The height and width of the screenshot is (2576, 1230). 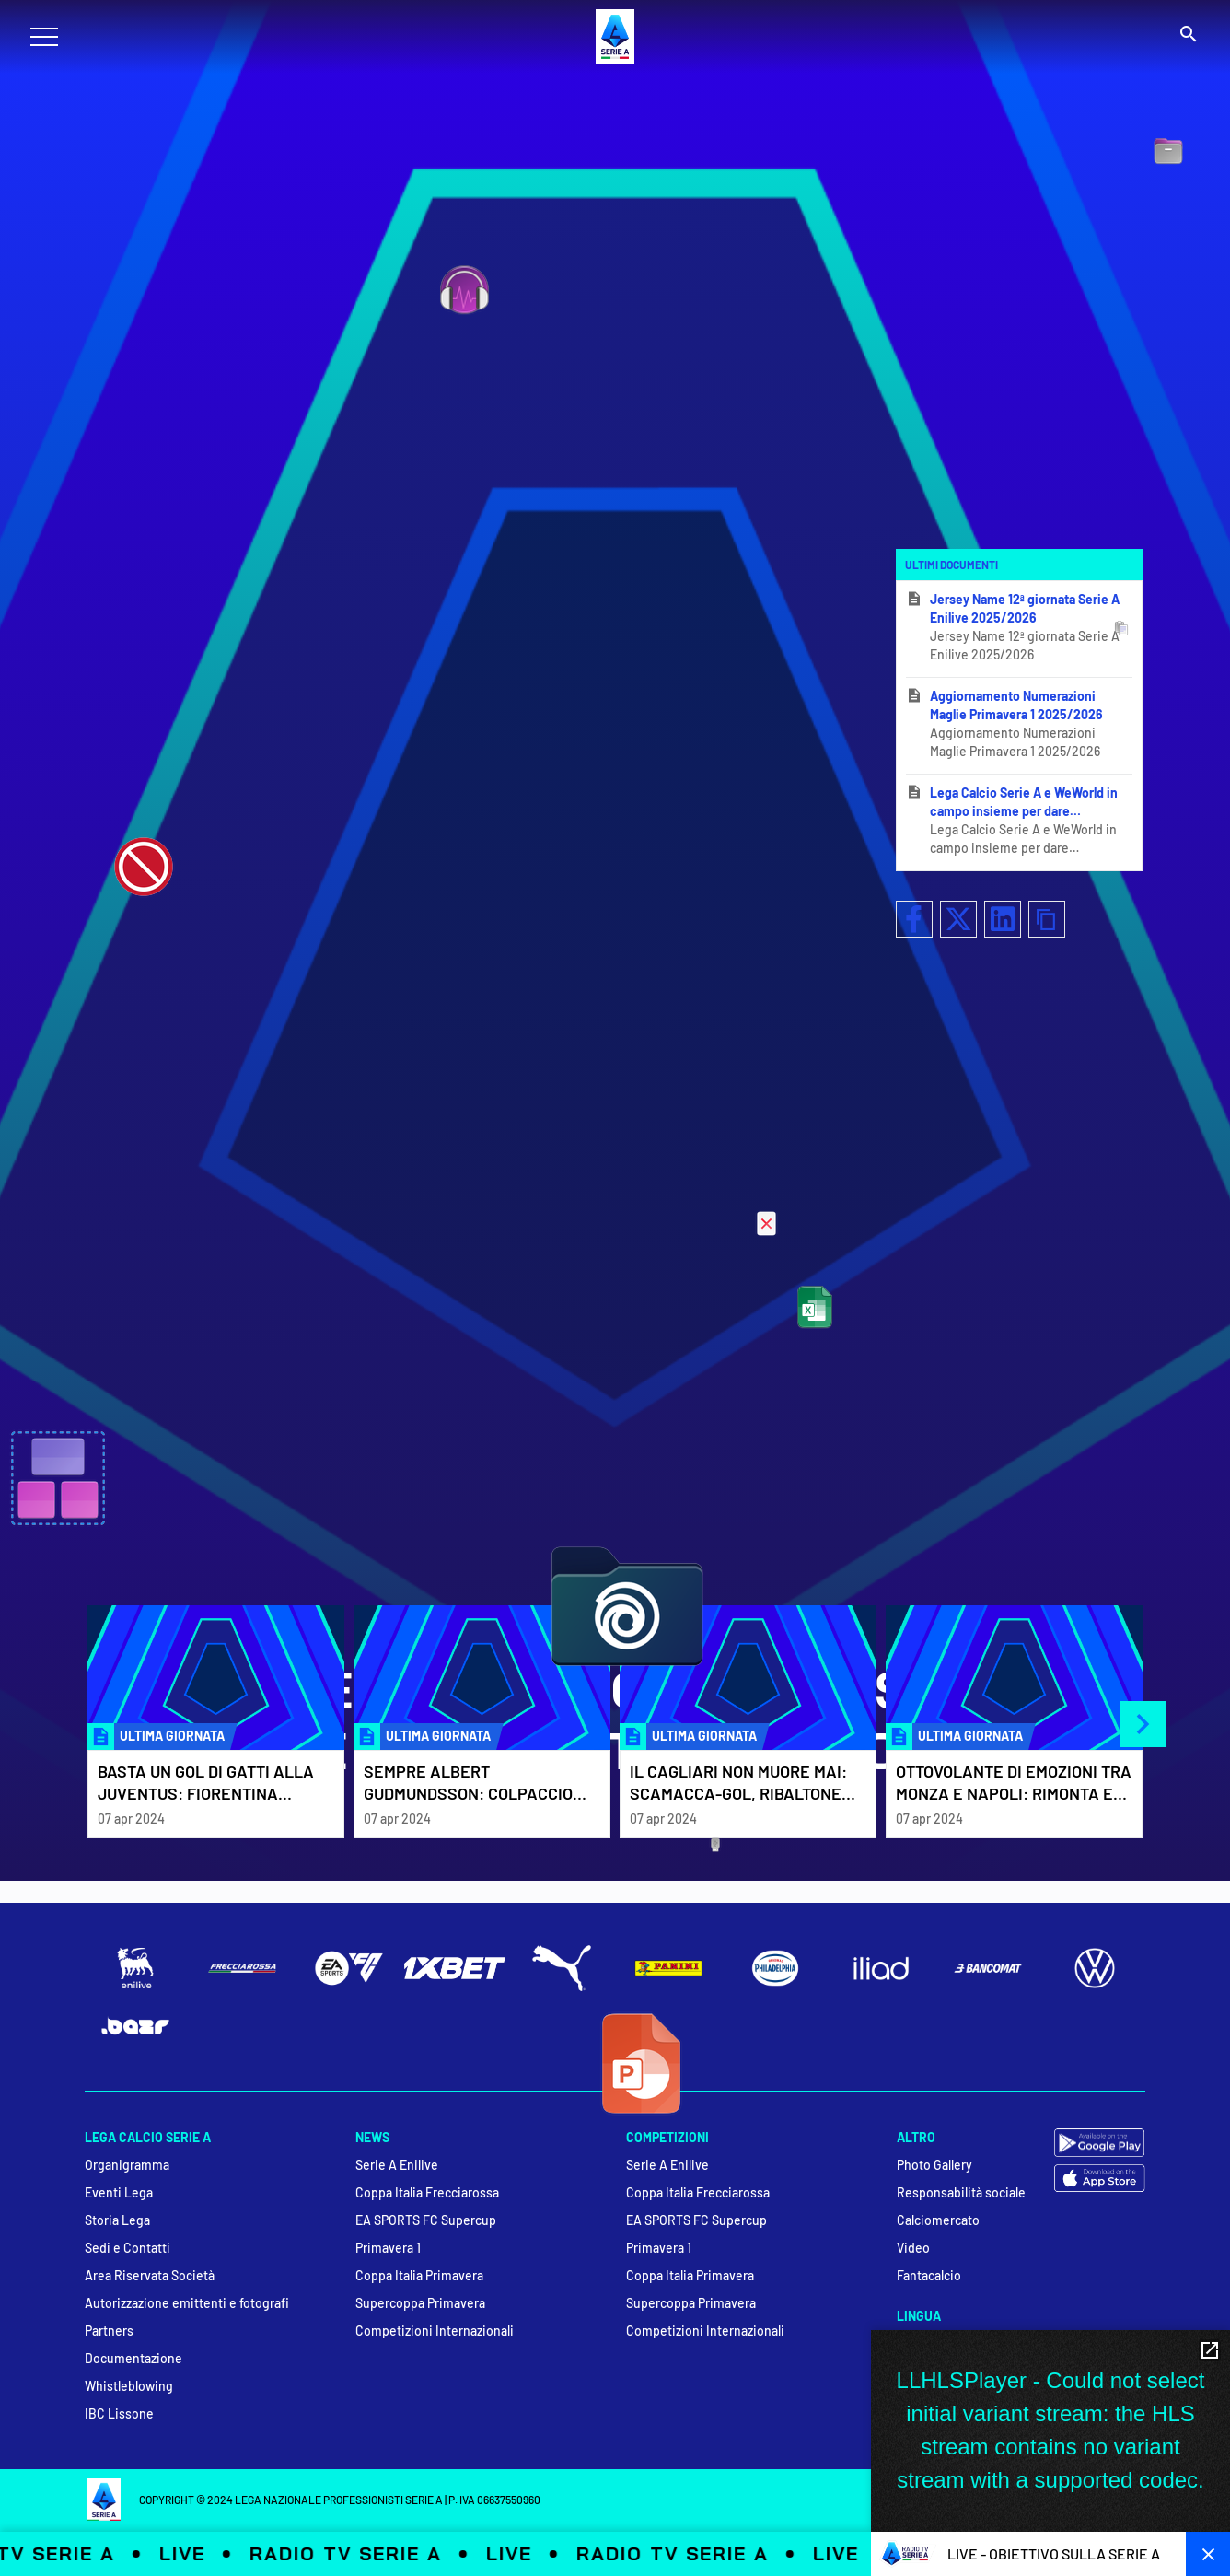 I want to click on open the file manager application, so click(x=1168, y=151).